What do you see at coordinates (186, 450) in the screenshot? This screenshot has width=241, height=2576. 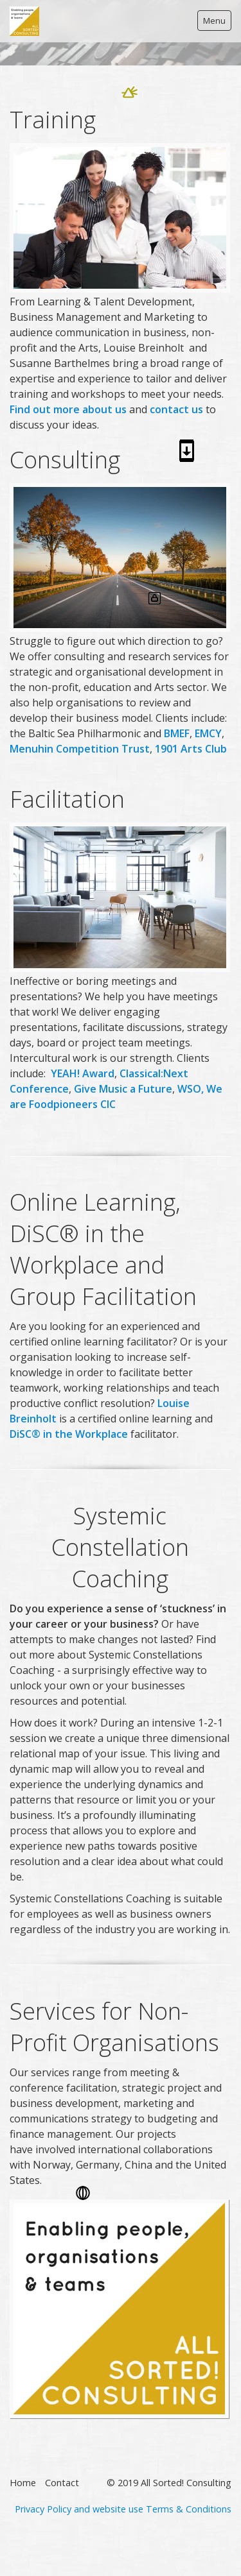 I see `download a system update to your device` at bounding box center [186, 450].